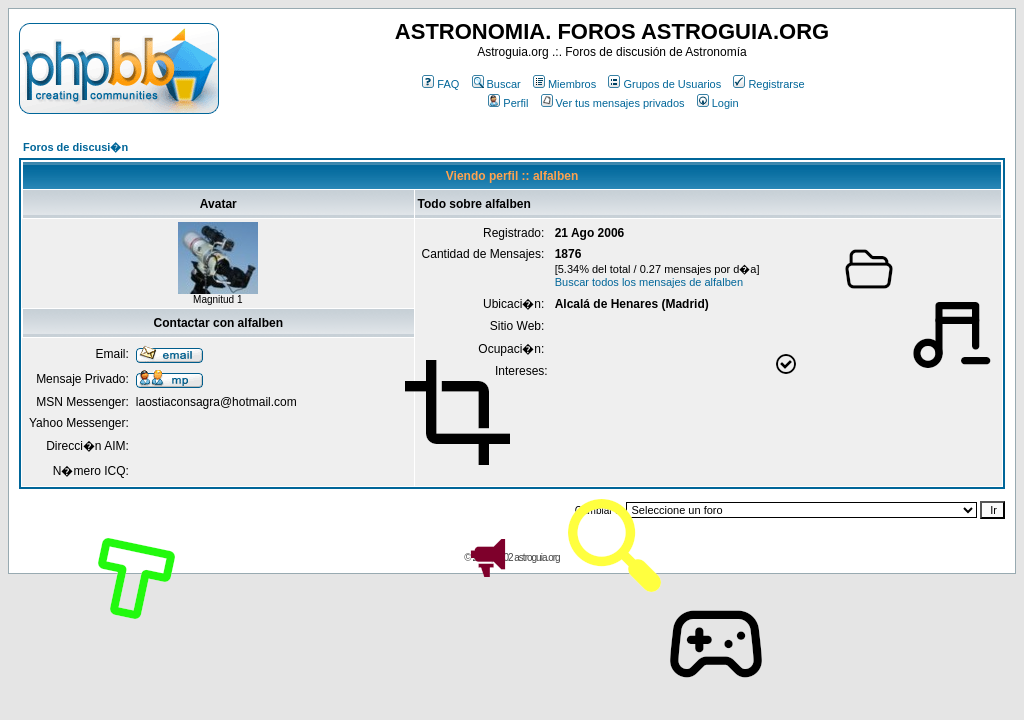 The height and width of the screenshot is (720, 1024). Describe the element at coordinates (716, 644) in the screenshot. I see `access gaming or games section` at that location.